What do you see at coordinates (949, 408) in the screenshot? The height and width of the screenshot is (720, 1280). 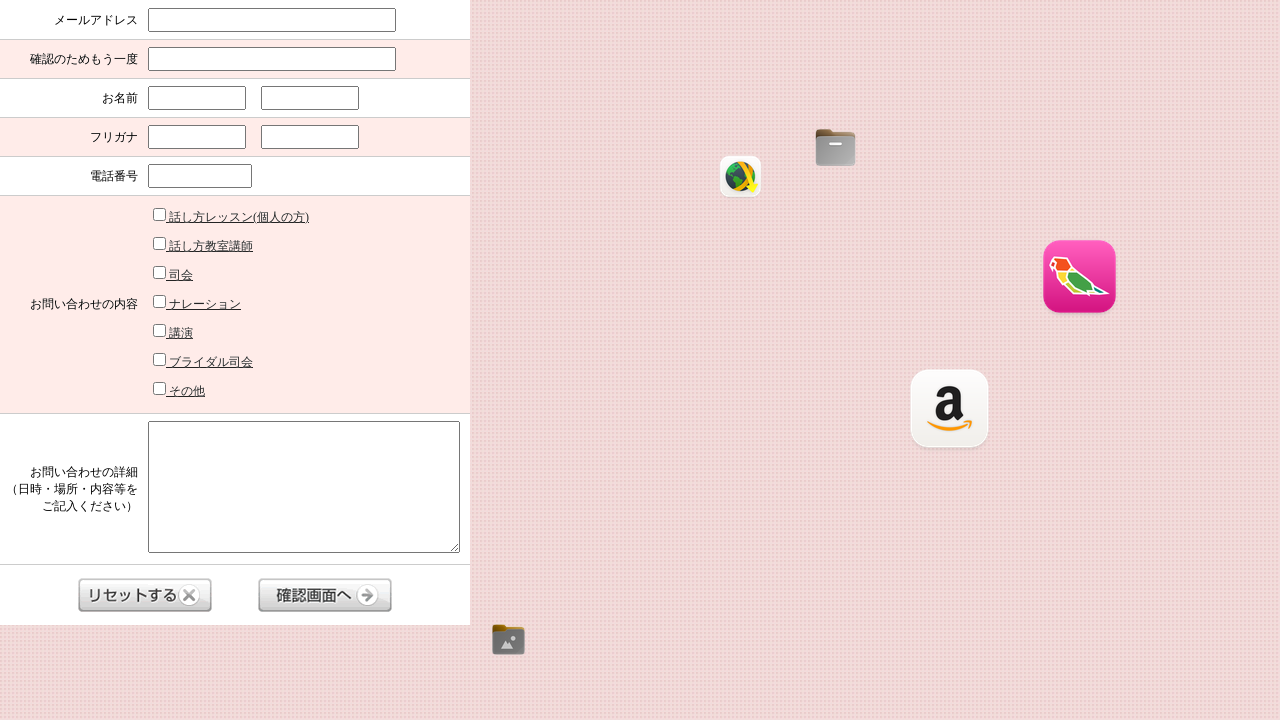 I see `open the Amazon shopping app` at bounding box center [949, 408].